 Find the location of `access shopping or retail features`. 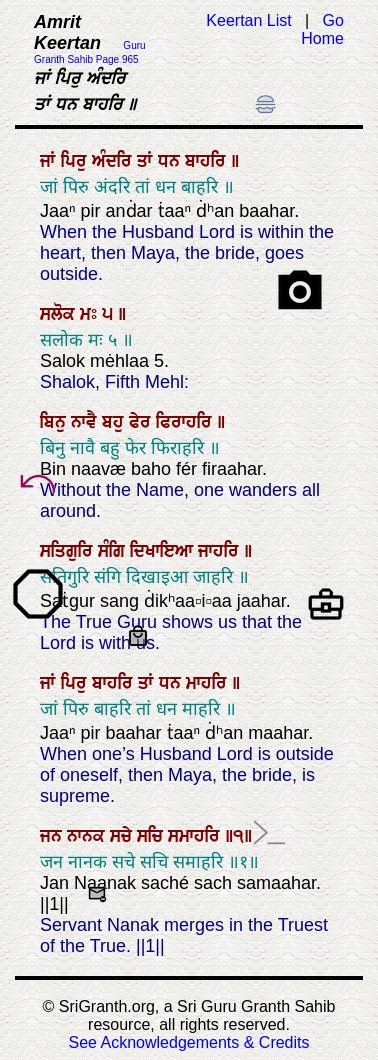

access shopping or retail features is located at coordinates (138, 636).